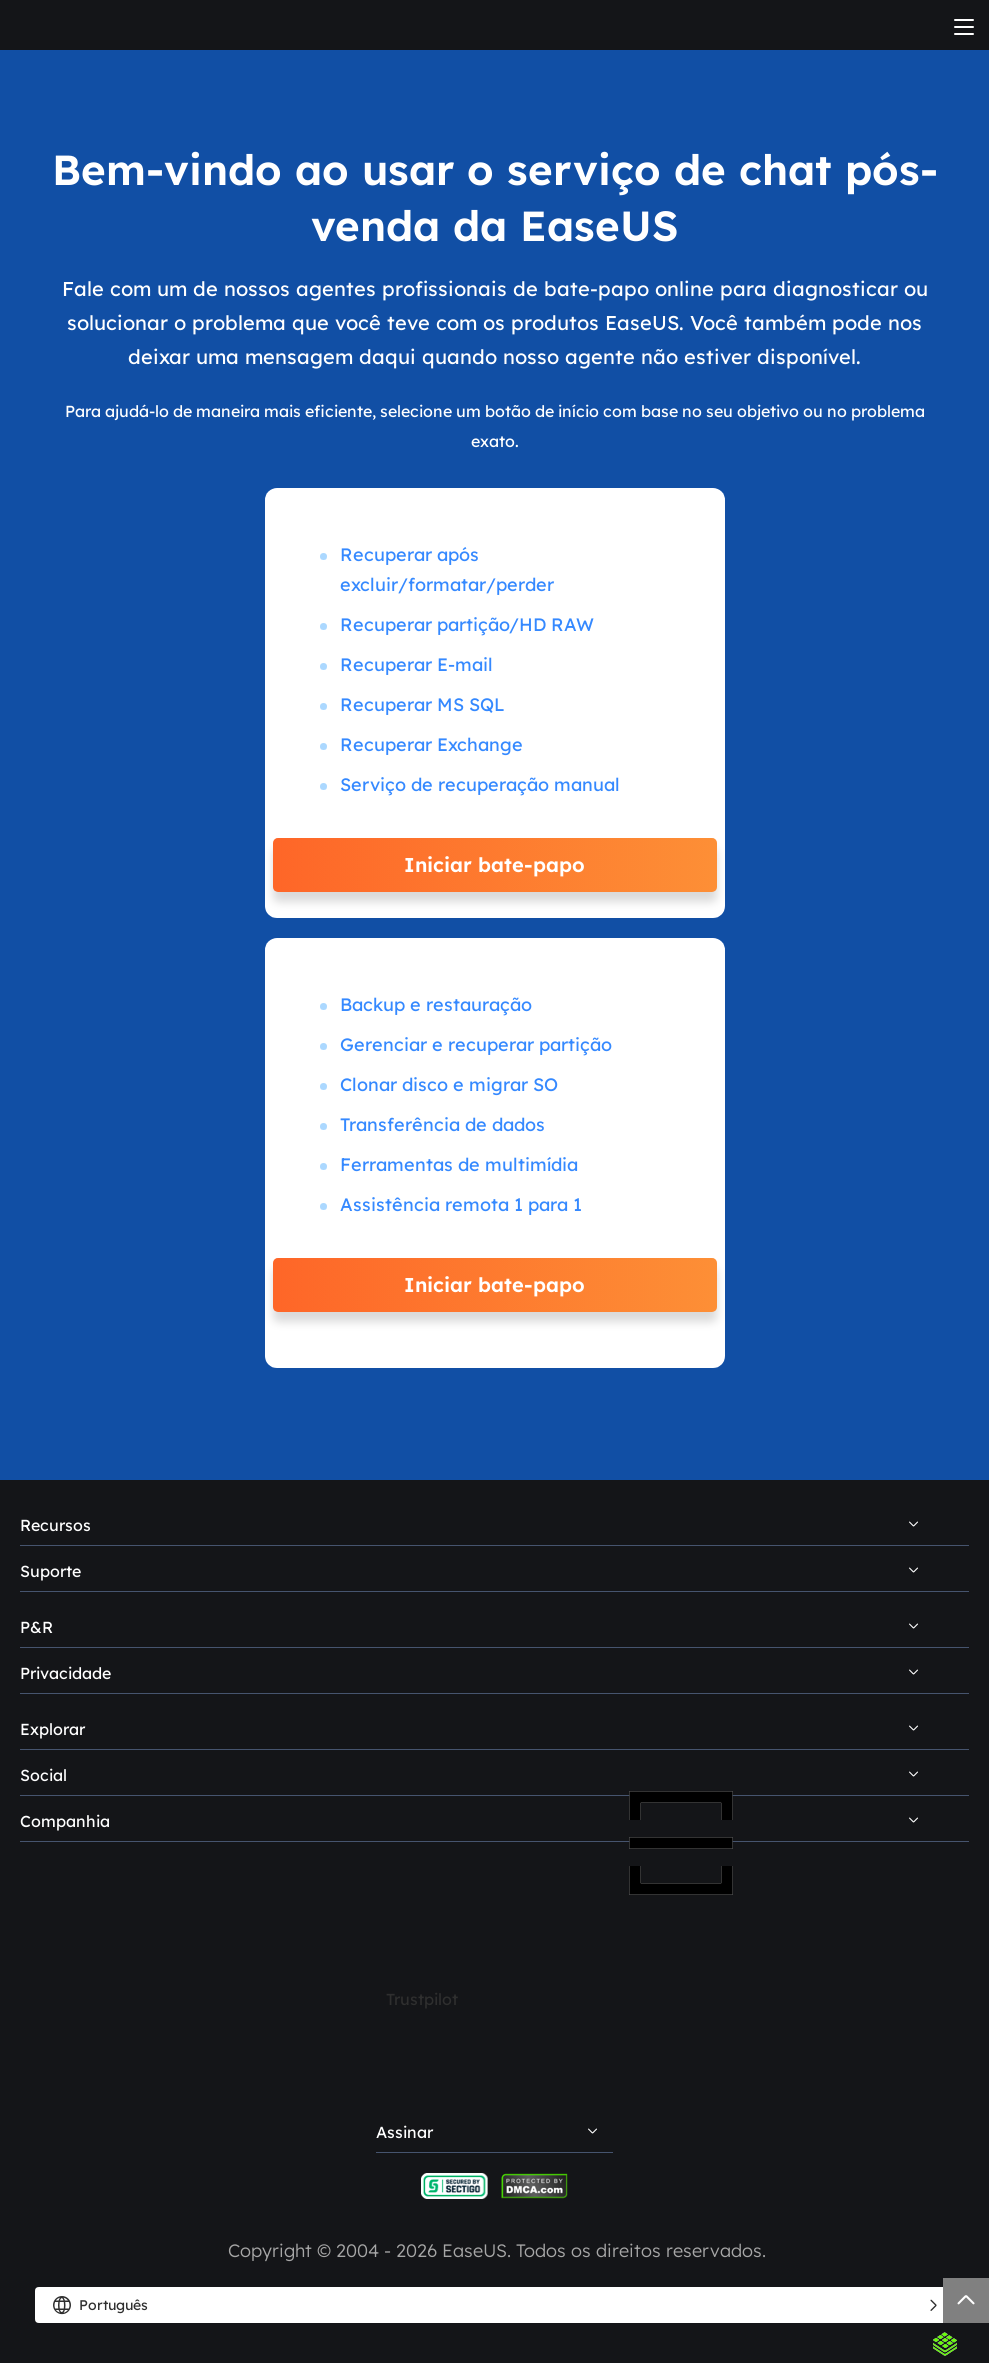 This screenshot has width=989, height=2363. I want to click on scan a QR code, so click(681, 1843).